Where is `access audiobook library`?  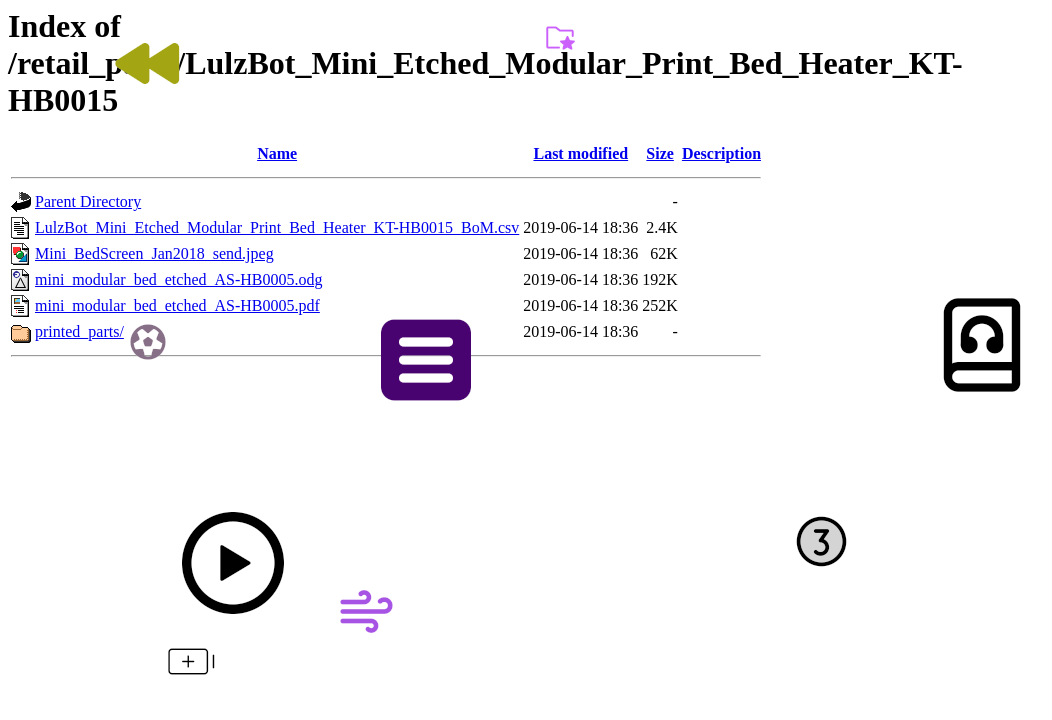 access audiobook library is located at coordinates (982, 345).